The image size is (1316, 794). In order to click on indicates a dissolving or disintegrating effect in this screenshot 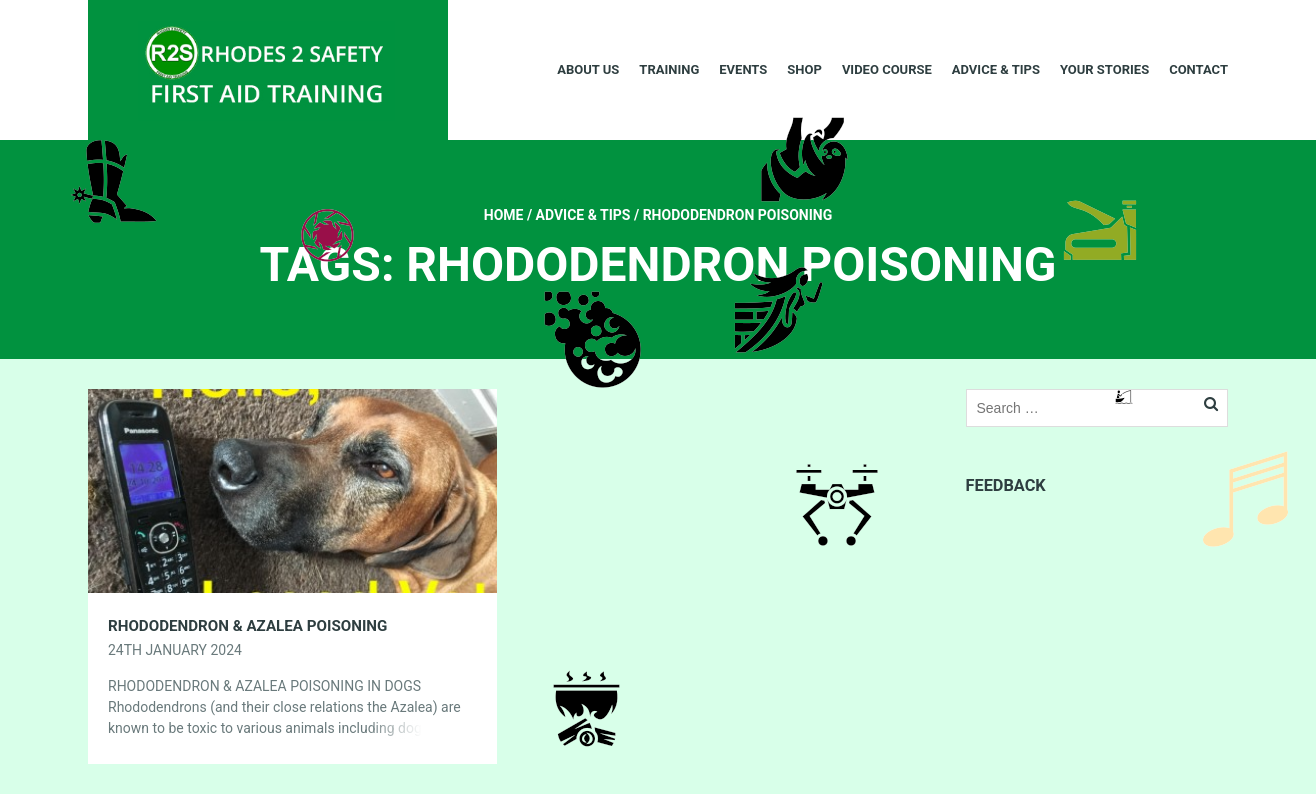, I will do `click(593, 340)`.